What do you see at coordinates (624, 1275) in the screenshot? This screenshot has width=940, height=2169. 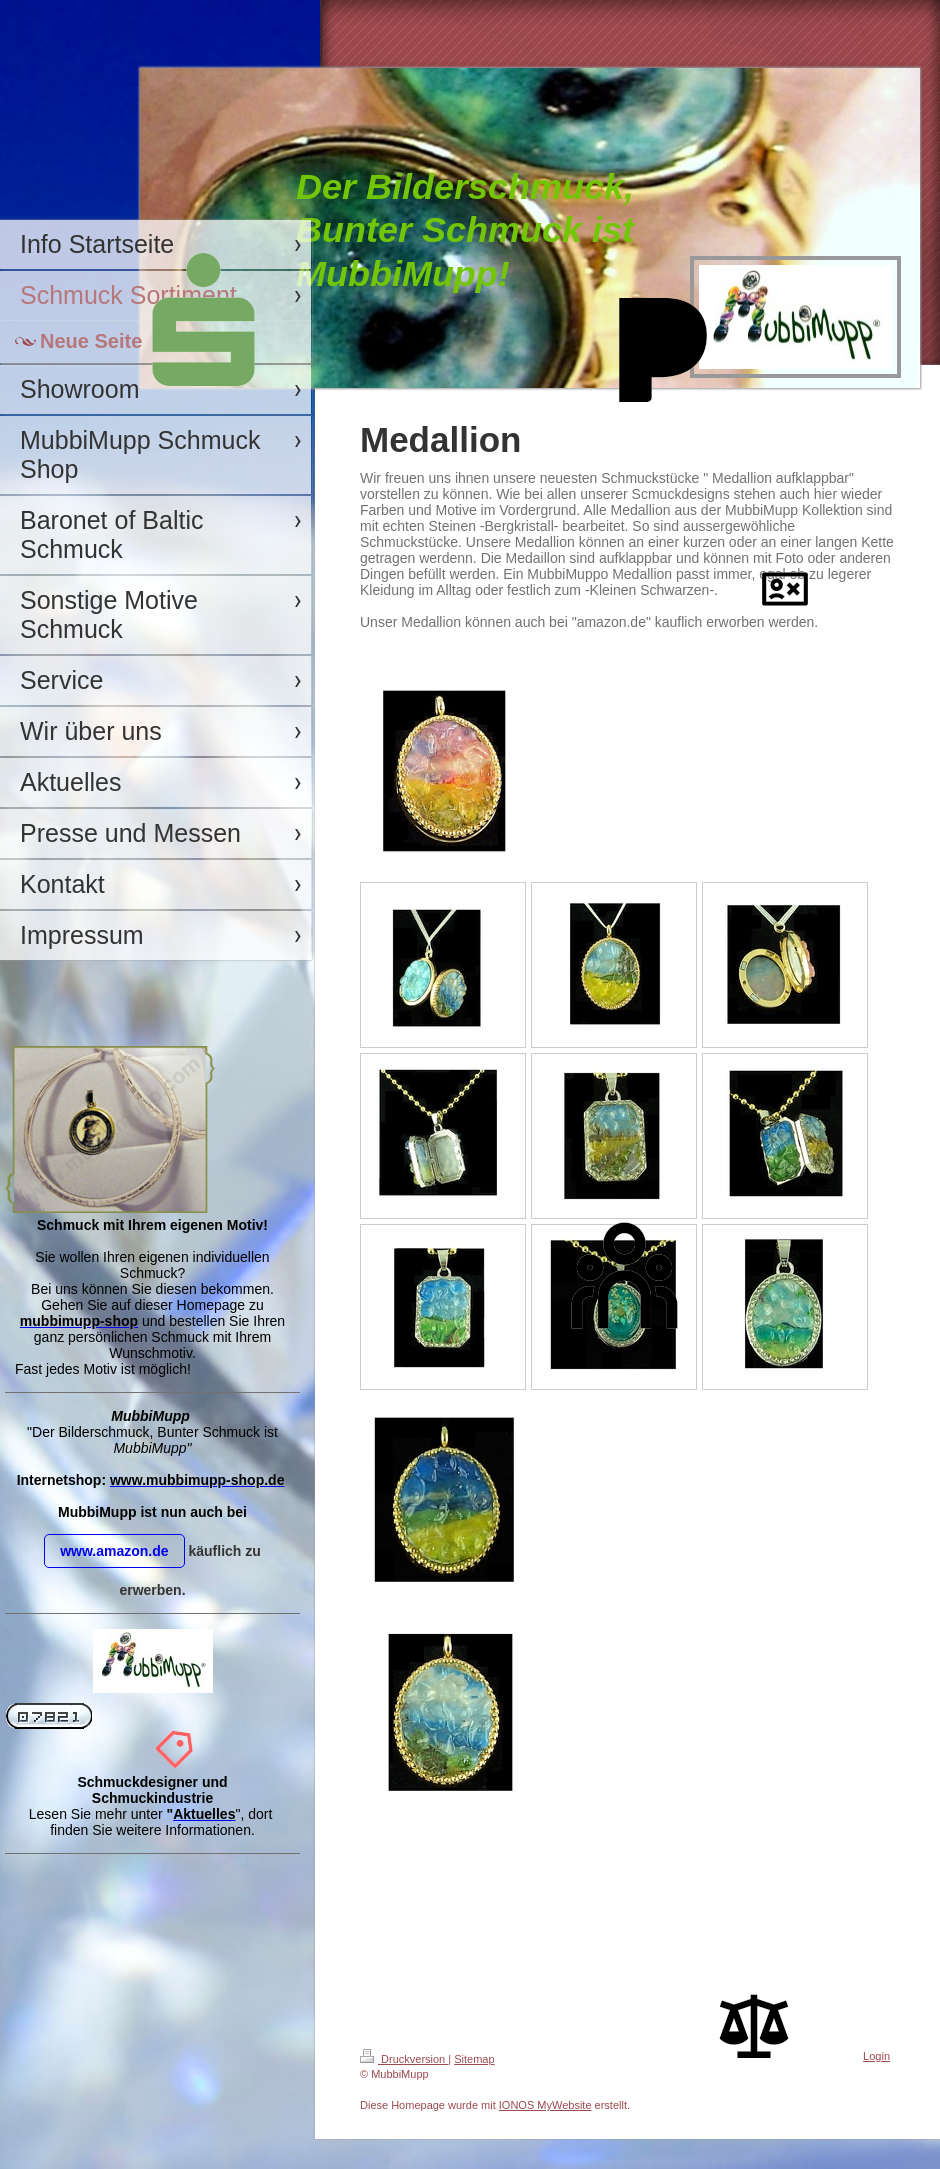 I see `view team members` at bounding box center [624, 1275].